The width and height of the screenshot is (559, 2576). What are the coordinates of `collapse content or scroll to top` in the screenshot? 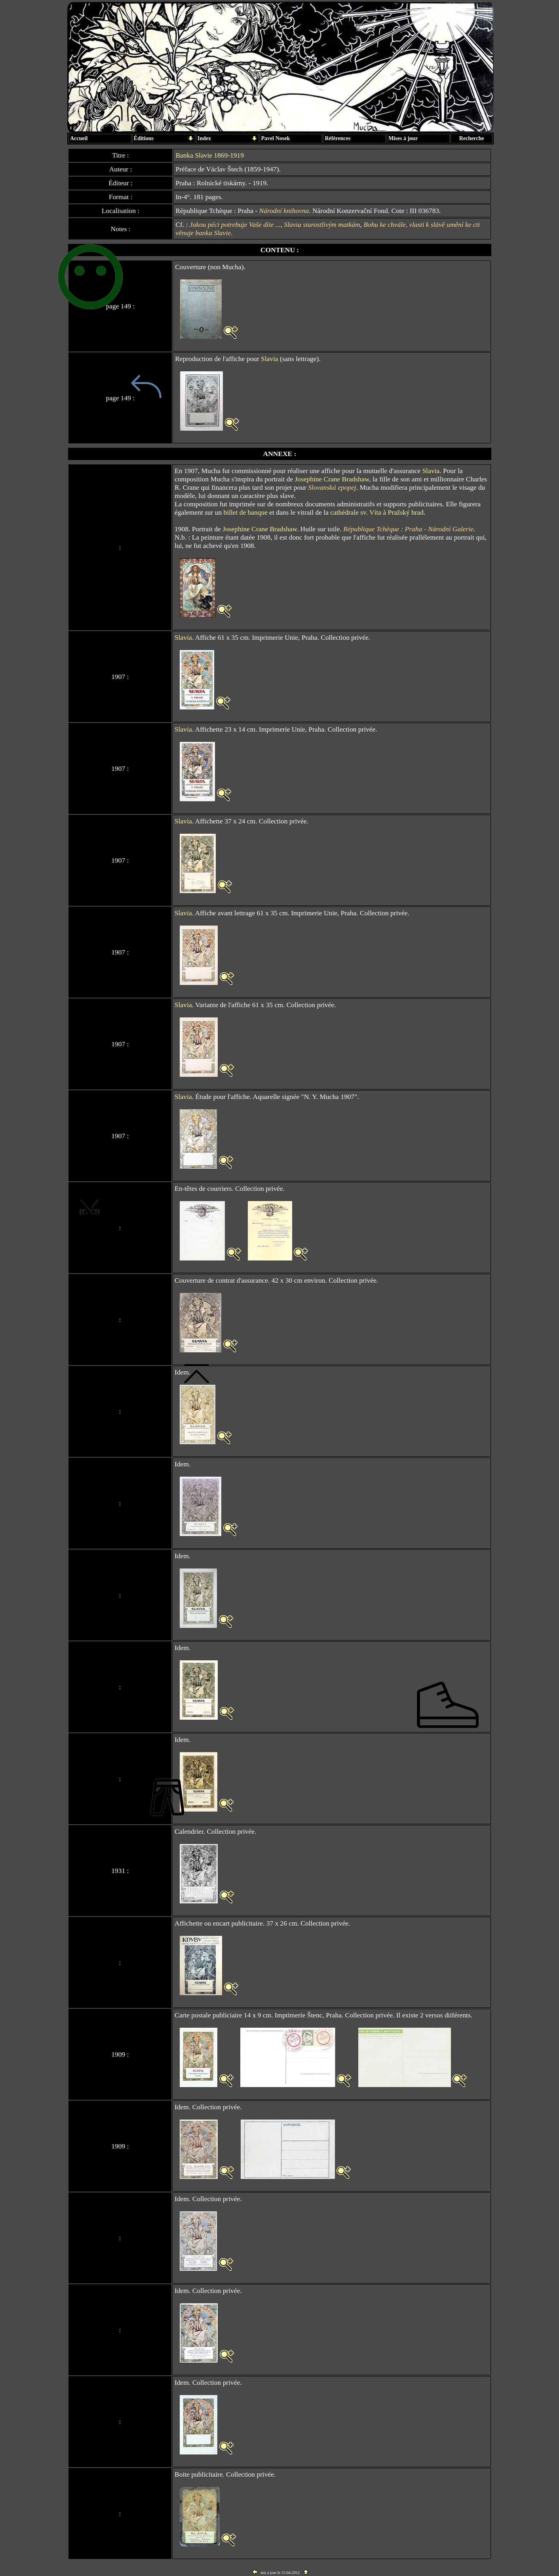 It's located at (196, 1373).